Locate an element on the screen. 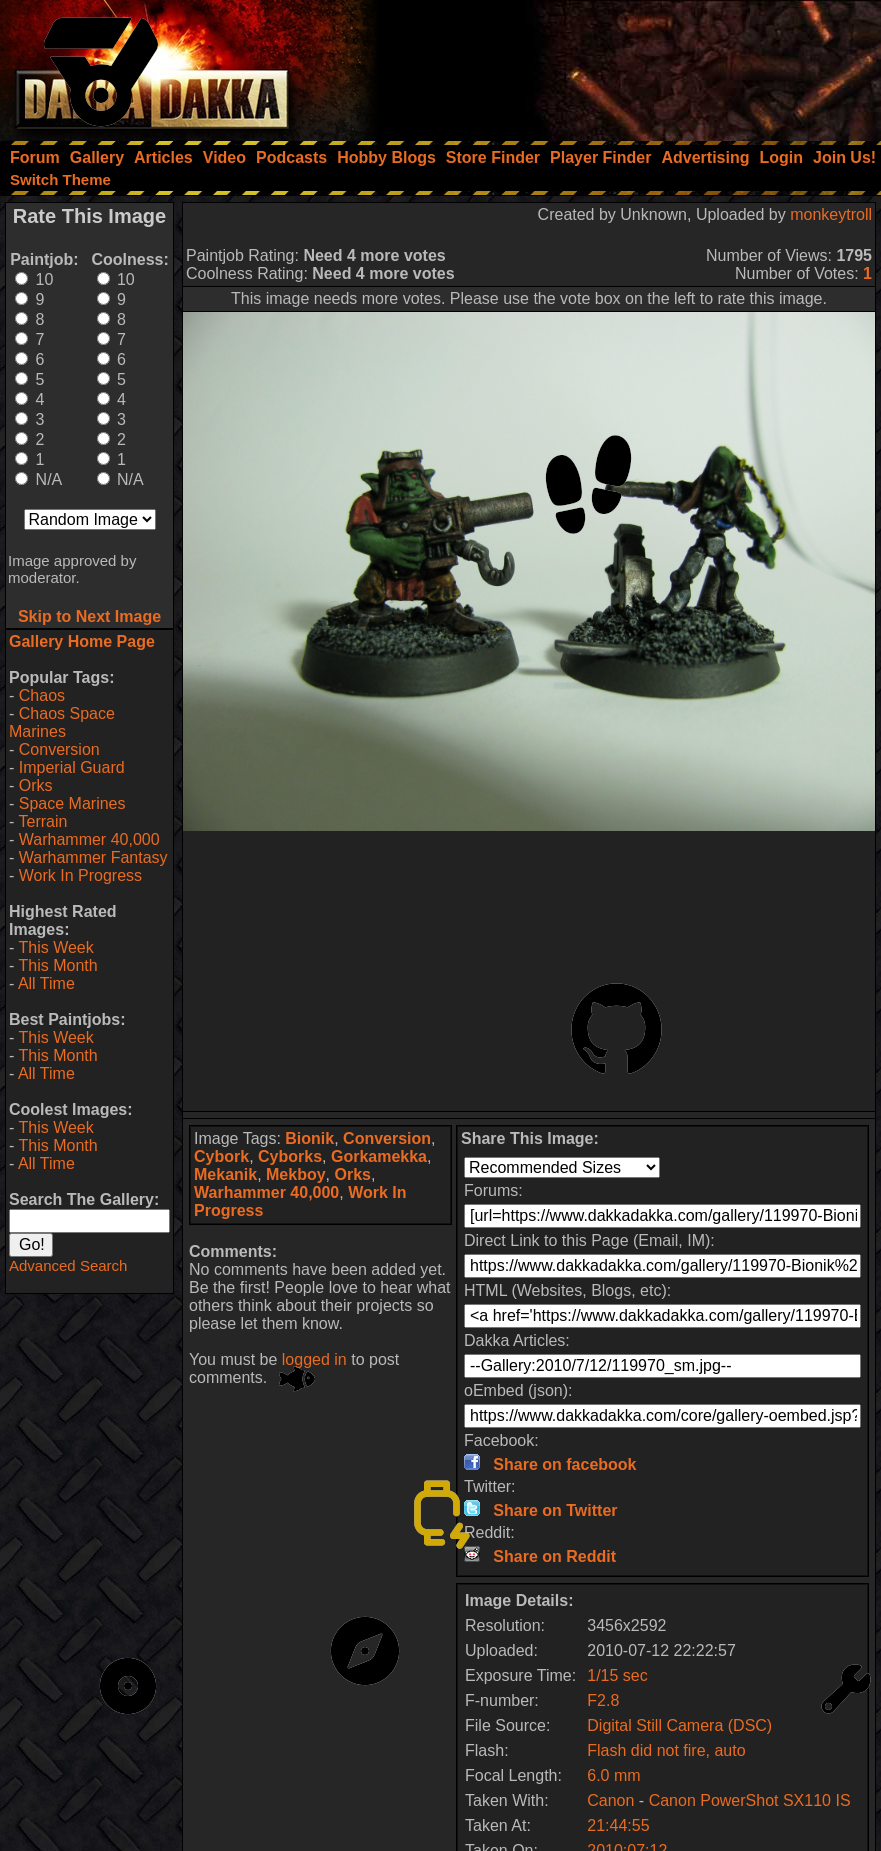 Image resolution: width=881 pixels, height=1851 pixels. view achievements or awards is located at coordinates (101, 72).